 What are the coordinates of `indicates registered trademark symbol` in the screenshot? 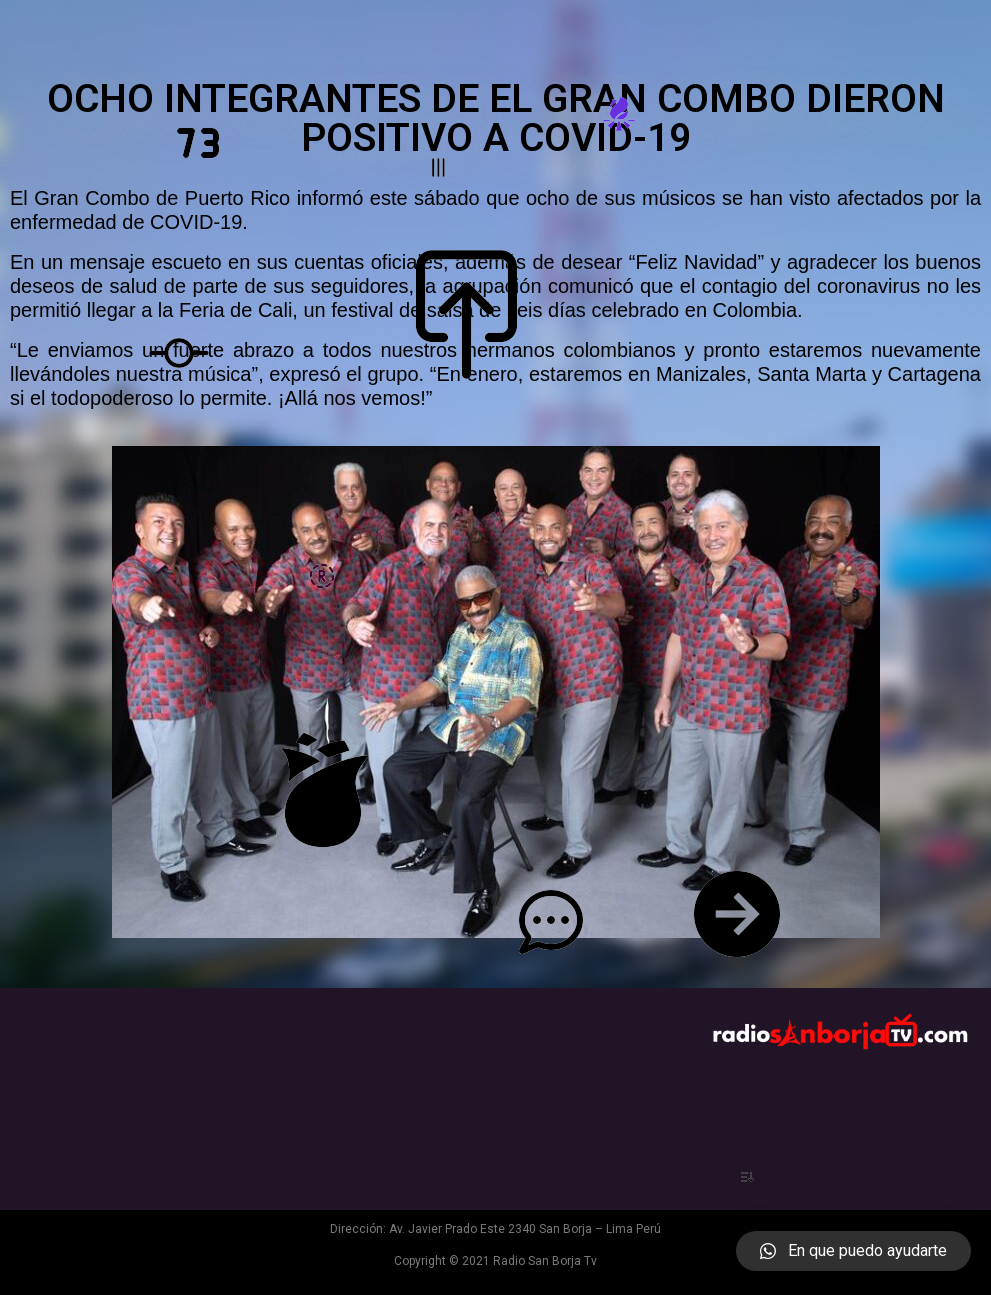 It's located at (322, 576).